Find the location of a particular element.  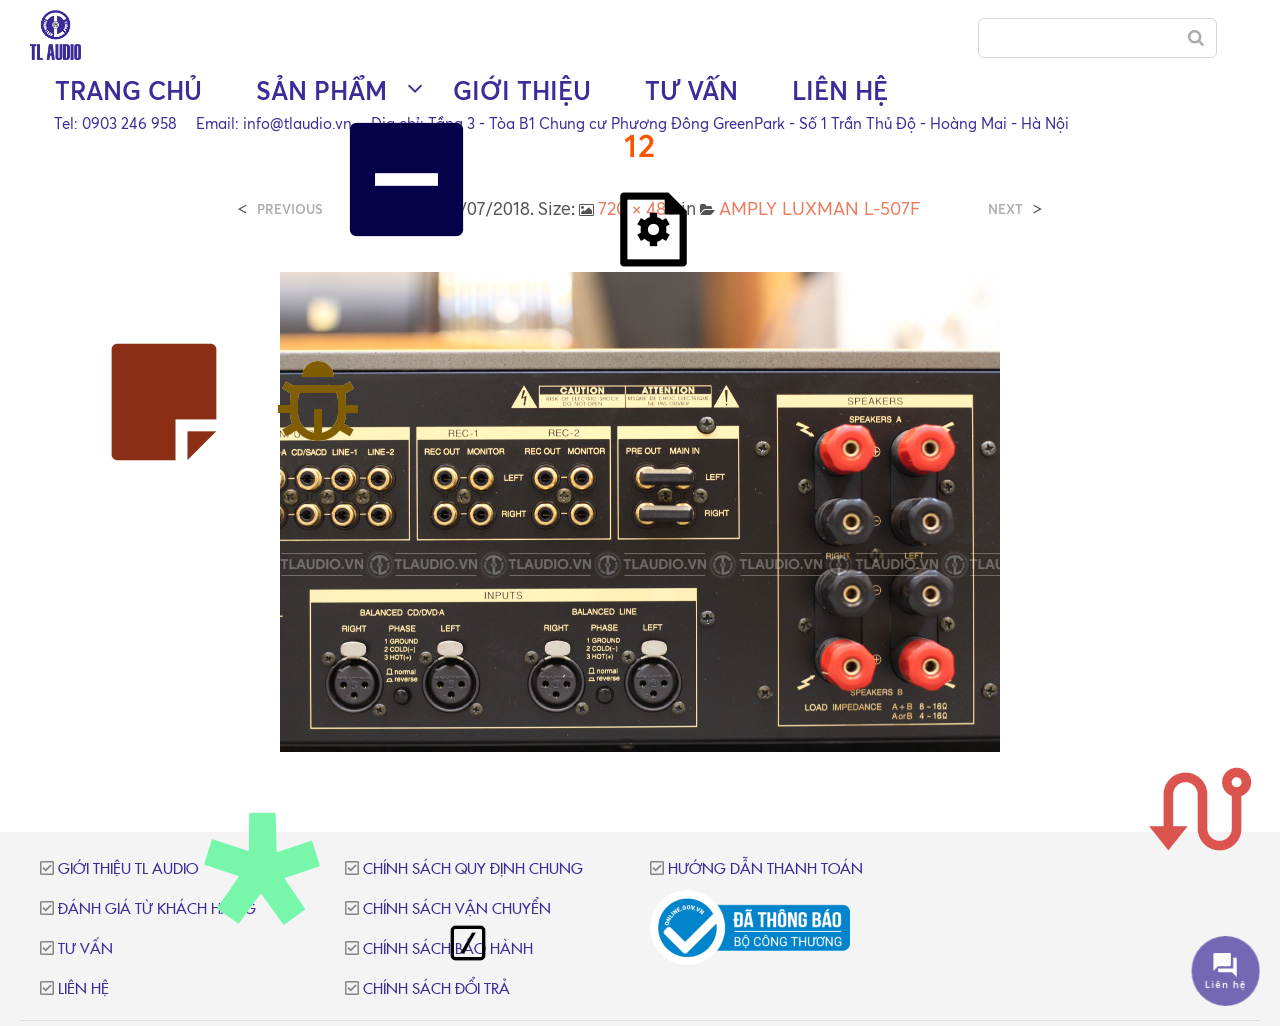

view document or file is located at coordinates (164, 402).